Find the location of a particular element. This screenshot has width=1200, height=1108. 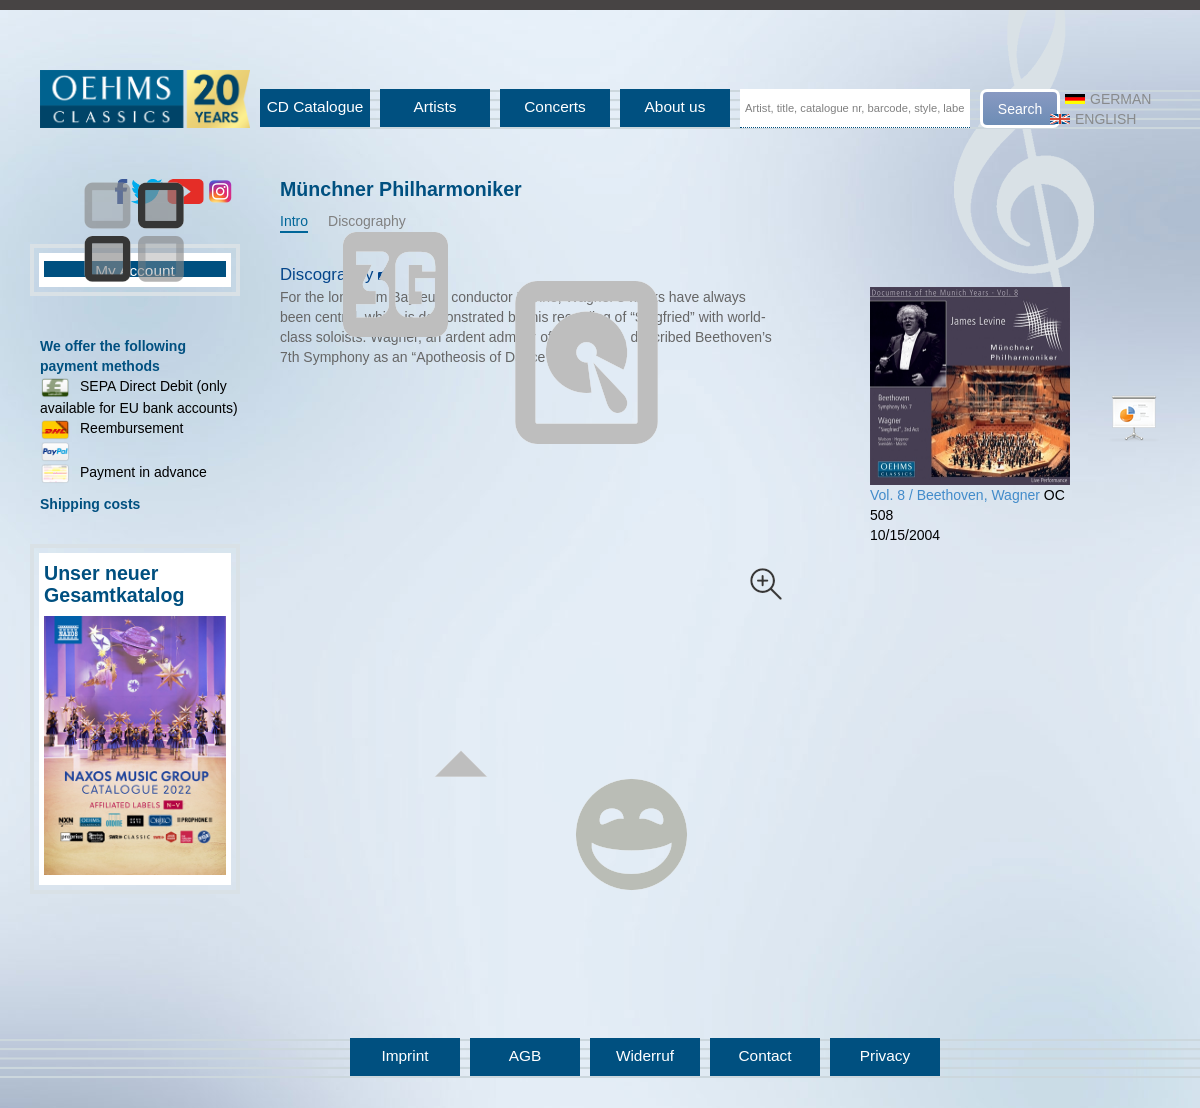

zoom in or increase magnification is located at coordinates (766, 584).